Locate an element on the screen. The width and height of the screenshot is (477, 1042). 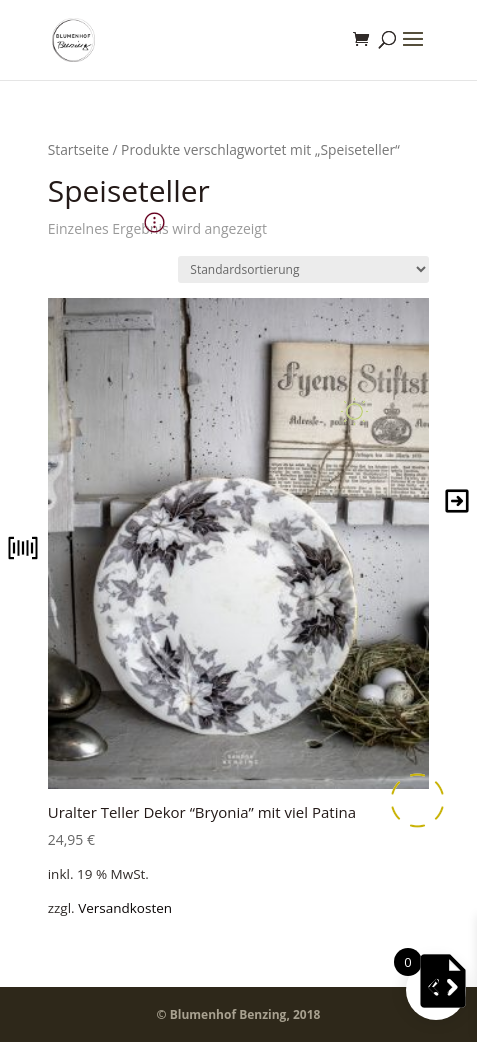
reduce screen brightness is located at coordinates (354, 411).